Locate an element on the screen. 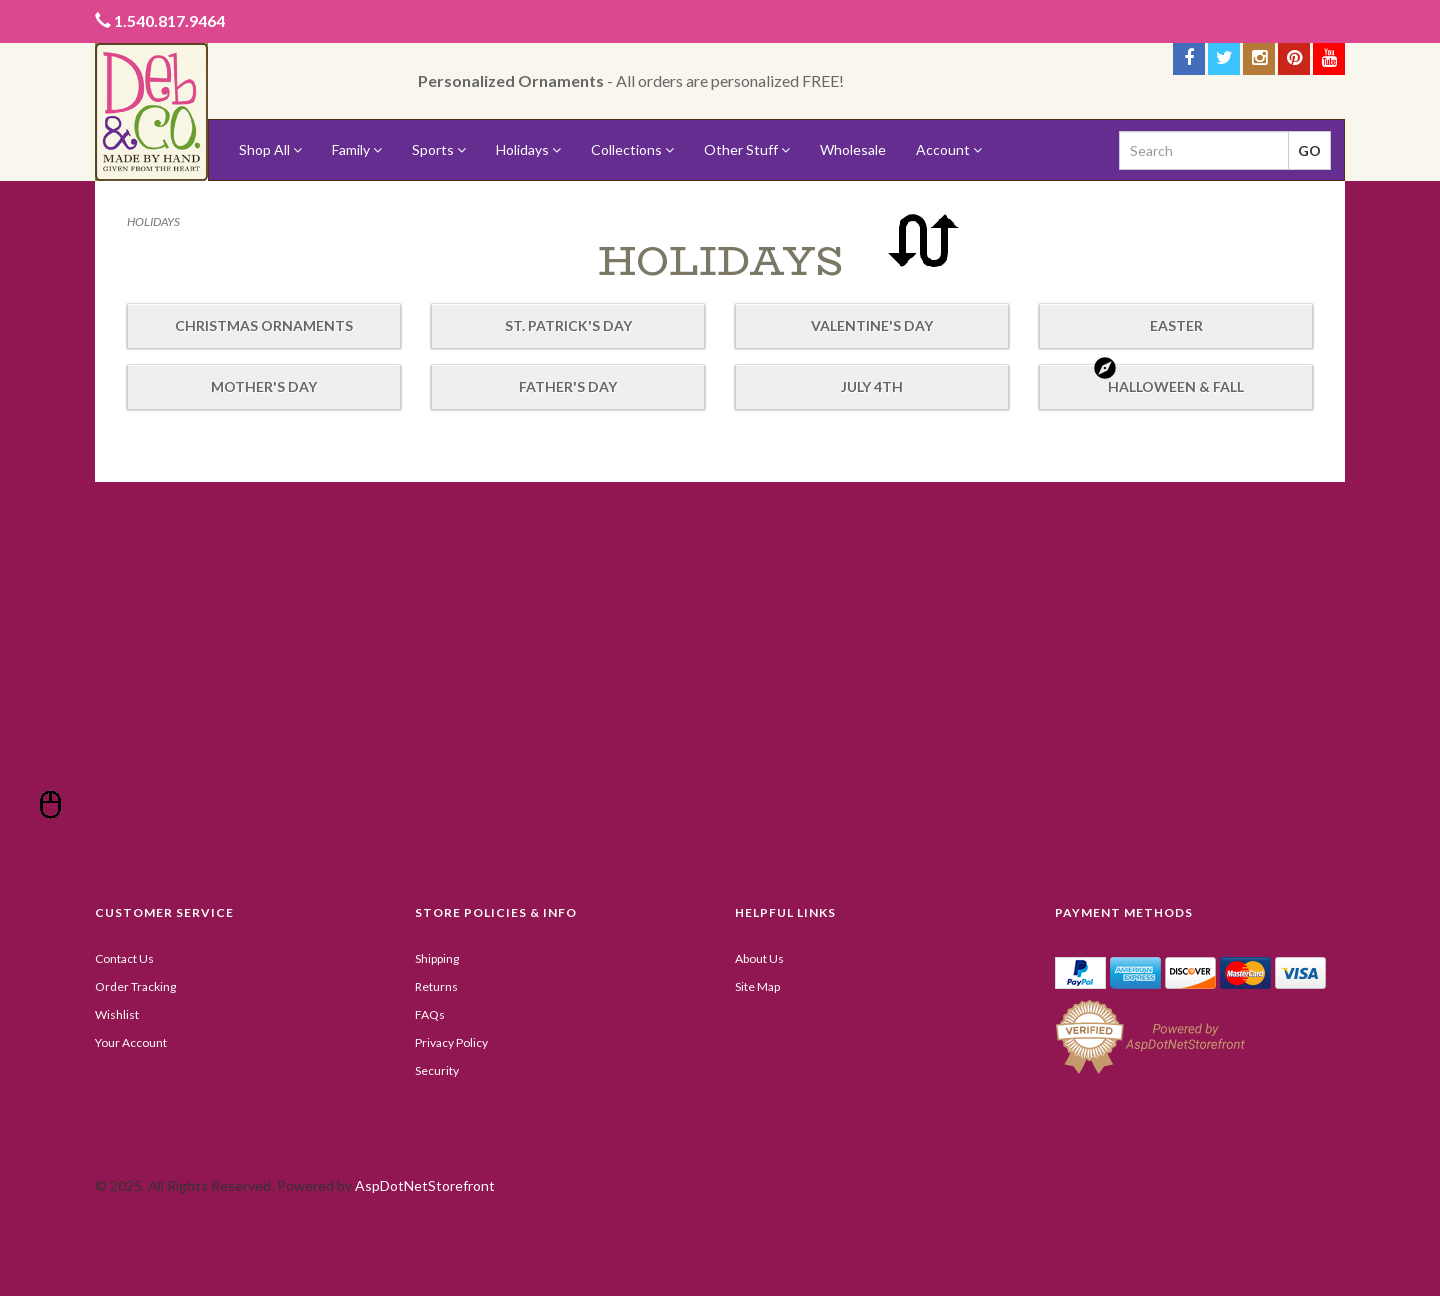  explore nearby places or content is located at coordinates (1105, 368).